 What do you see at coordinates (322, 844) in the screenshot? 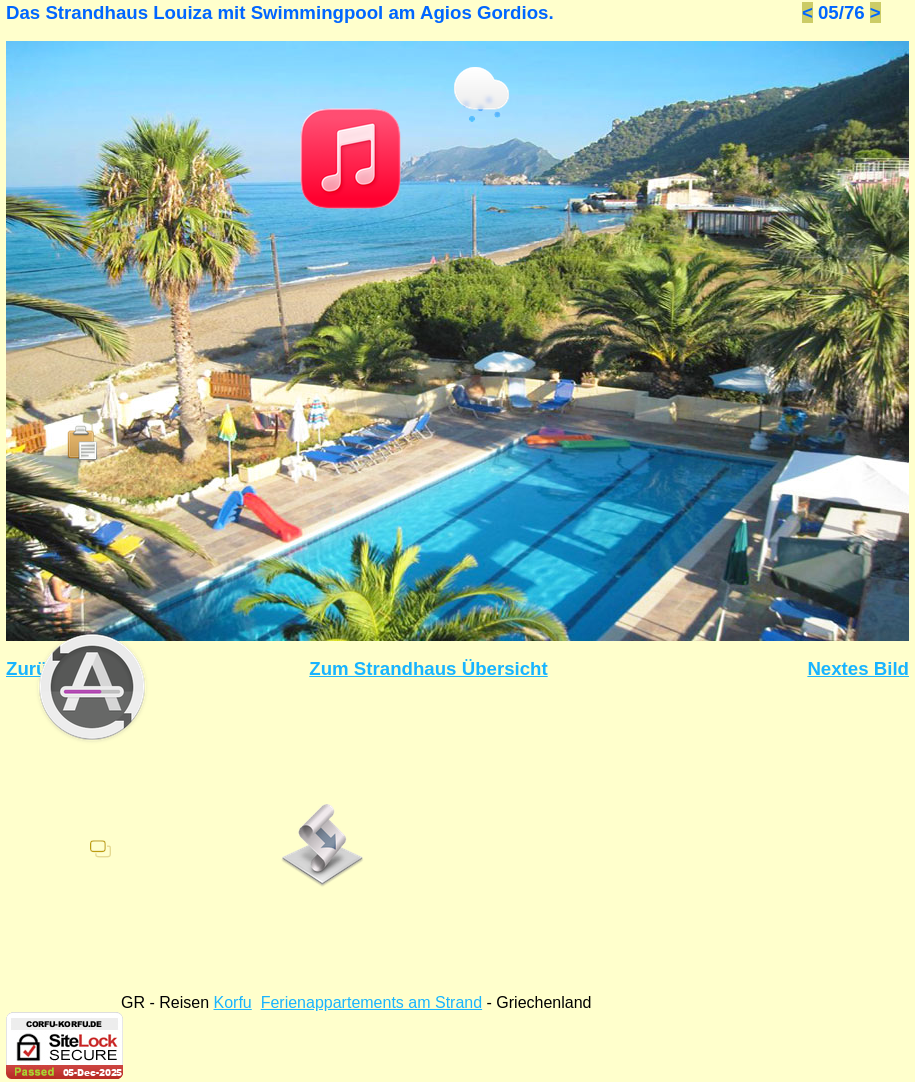
I see `create a new script droplet in script editor` at bounding box center [322, 844].